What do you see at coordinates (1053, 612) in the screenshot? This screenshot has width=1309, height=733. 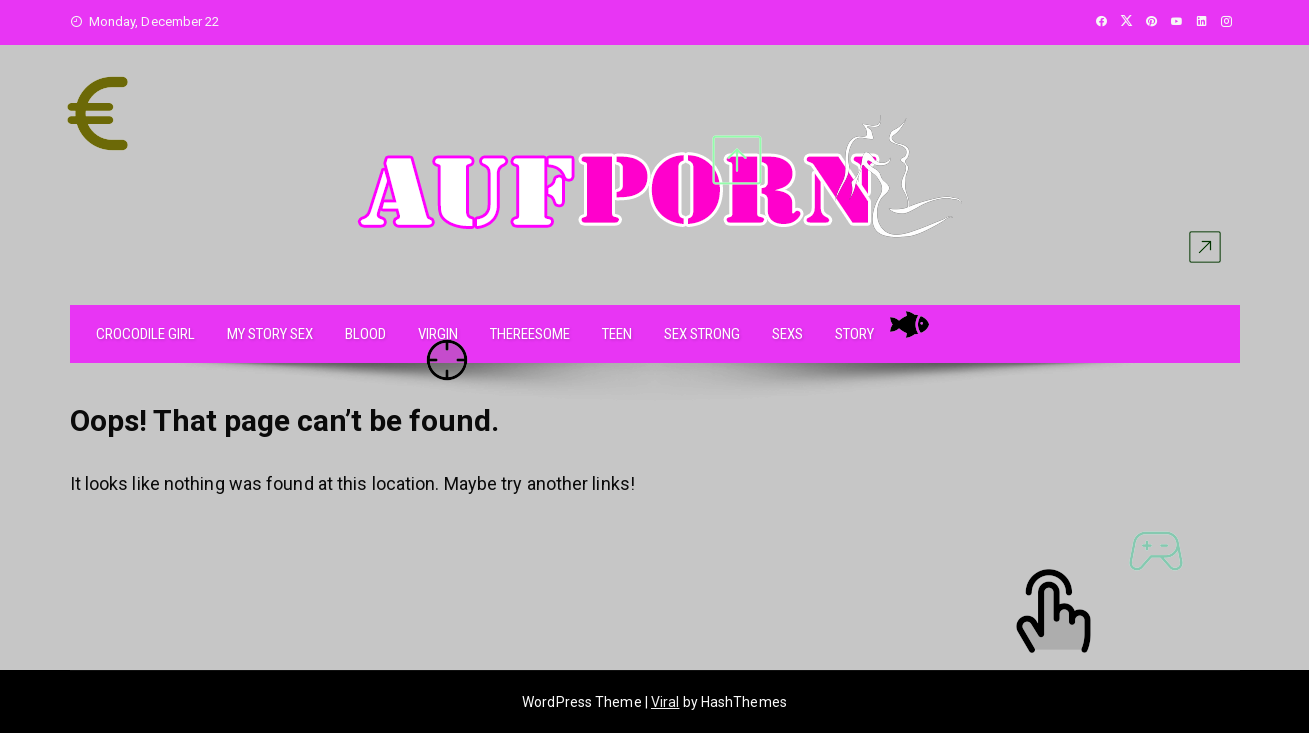 I see `tap to interact with this element` at bounding box center [1053, 612].